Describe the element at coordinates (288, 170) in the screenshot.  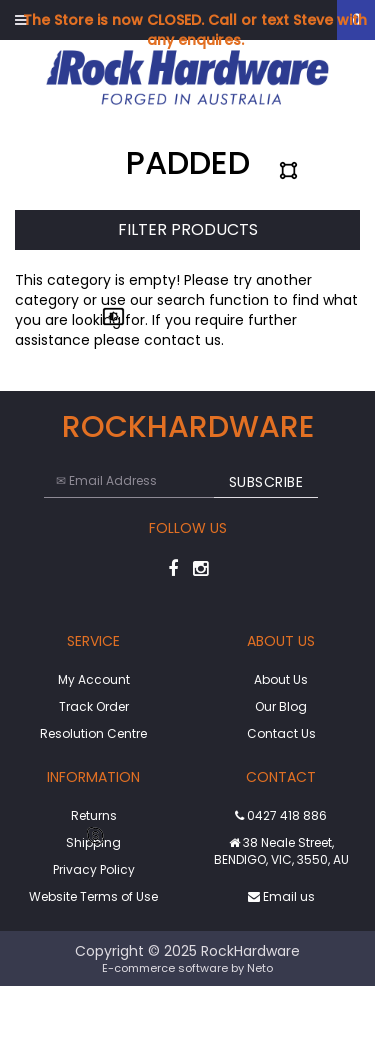
I see `view ring network topology` at that location.